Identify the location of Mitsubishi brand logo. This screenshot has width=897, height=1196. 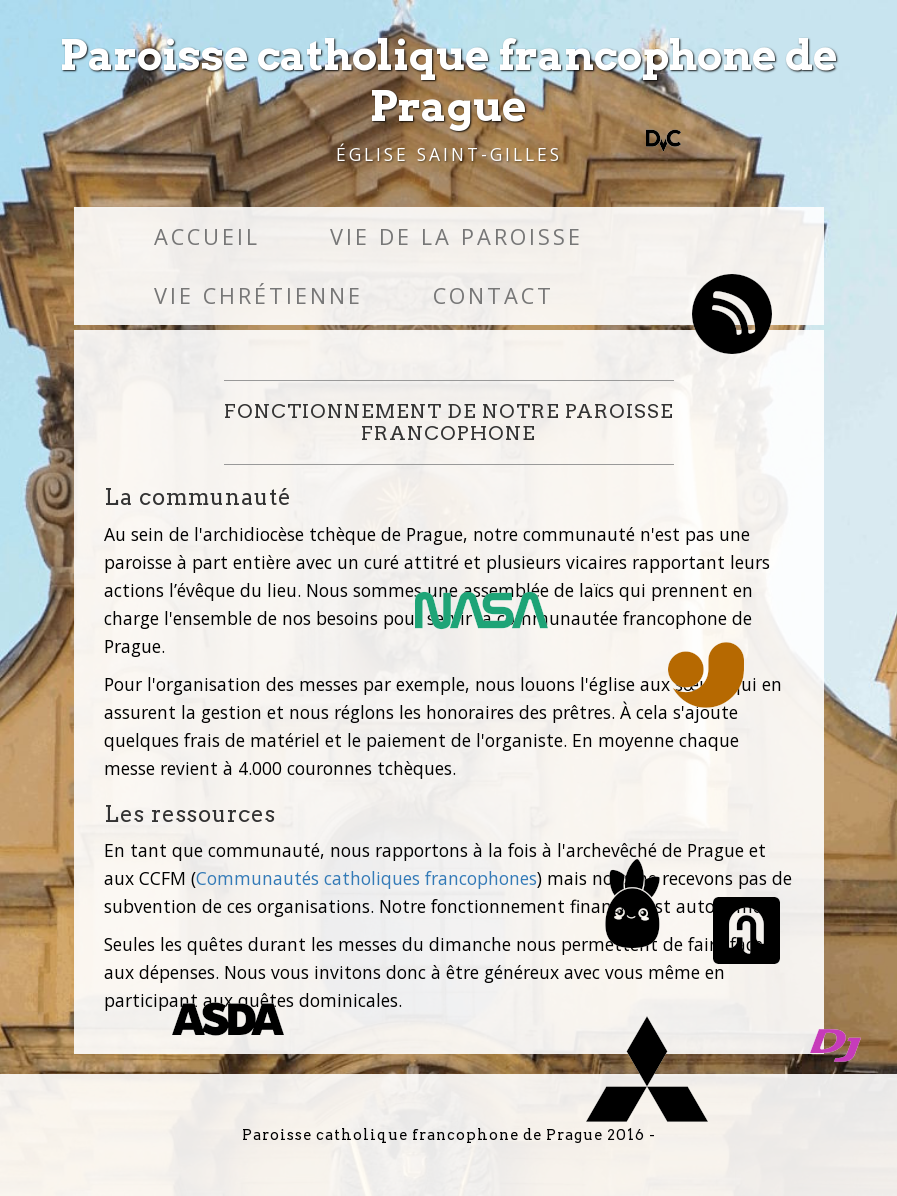
(647, 1069).